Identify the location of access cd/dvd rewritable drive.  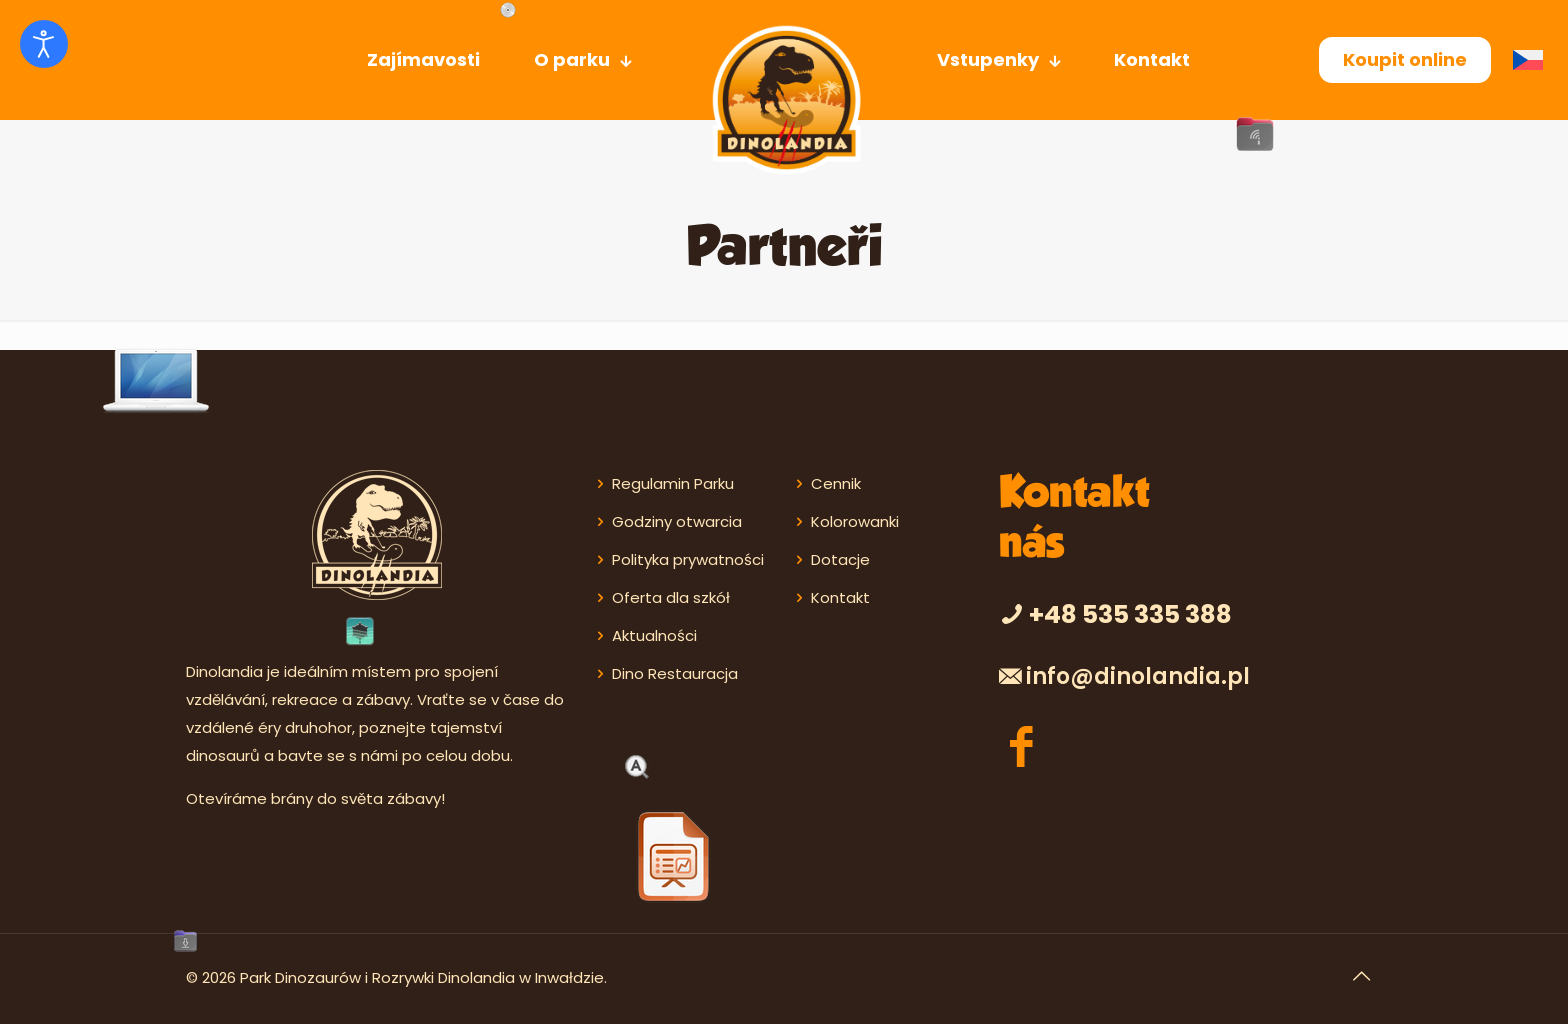
(508, 10).